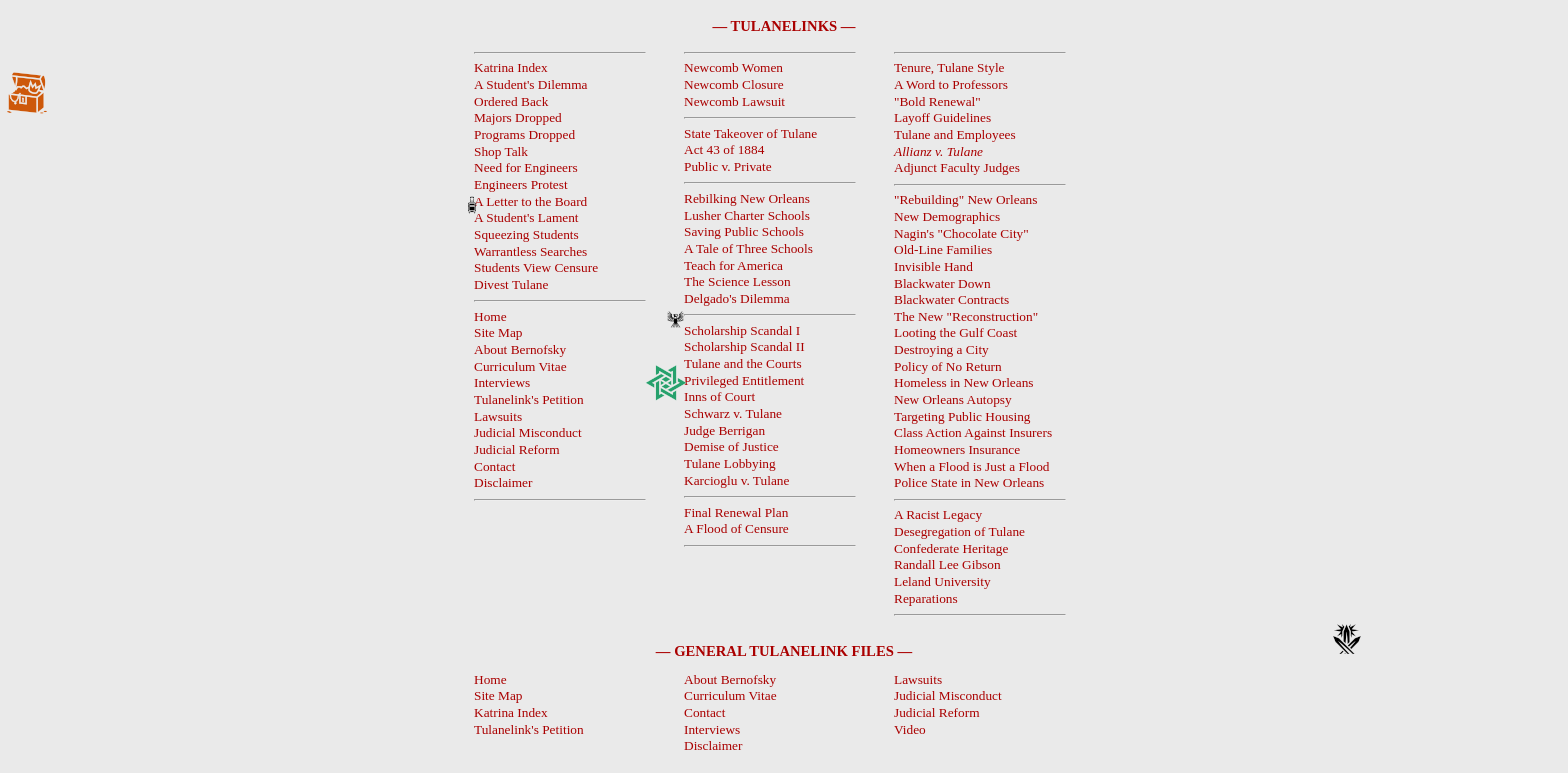 Image resolution: width=1568 pixels, height=773 pixels. What do you see at coordinates (472, 205) in the screenshot?
I see `access travel or trip planning features` at bounding box center [472, 205].